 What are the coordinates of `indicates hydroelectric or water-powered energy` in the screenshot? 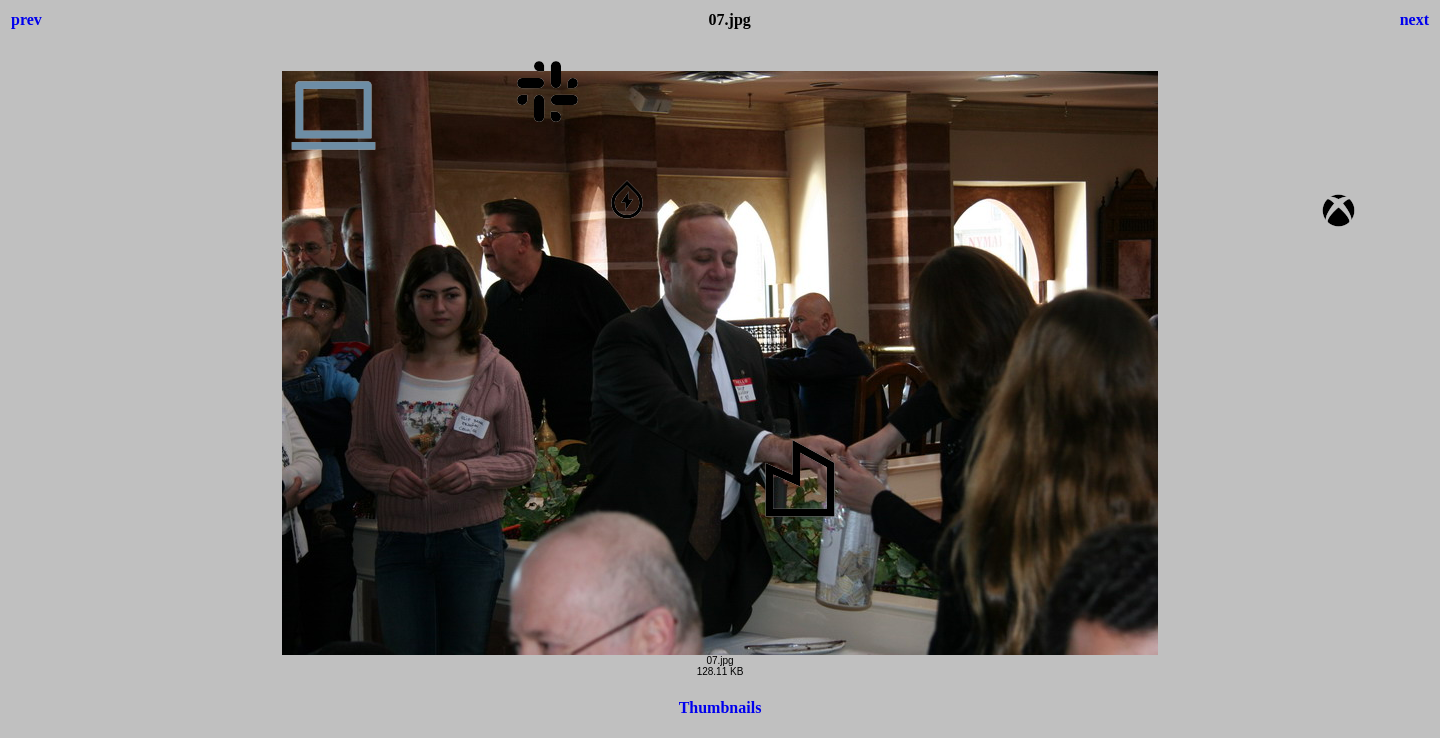 It's located at (627, 201).